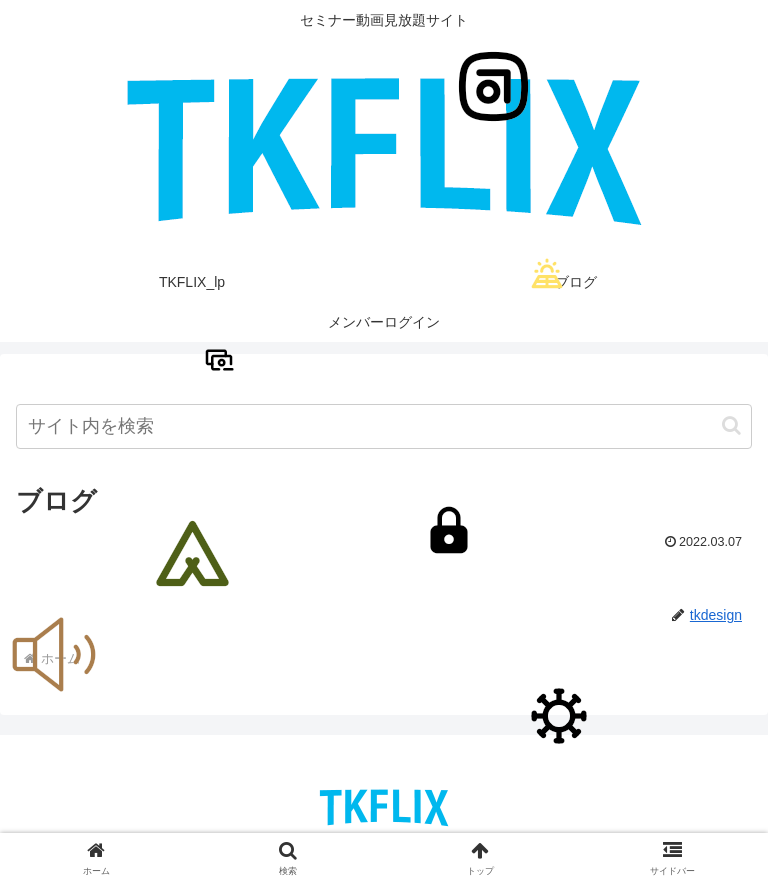 Image resolution: width=768 pixels, height=883 pixels. What do you see at coordinates (219, 360) in the screenshot?
I see `remove funds or decrease balance` at bounding box center [219, 360].